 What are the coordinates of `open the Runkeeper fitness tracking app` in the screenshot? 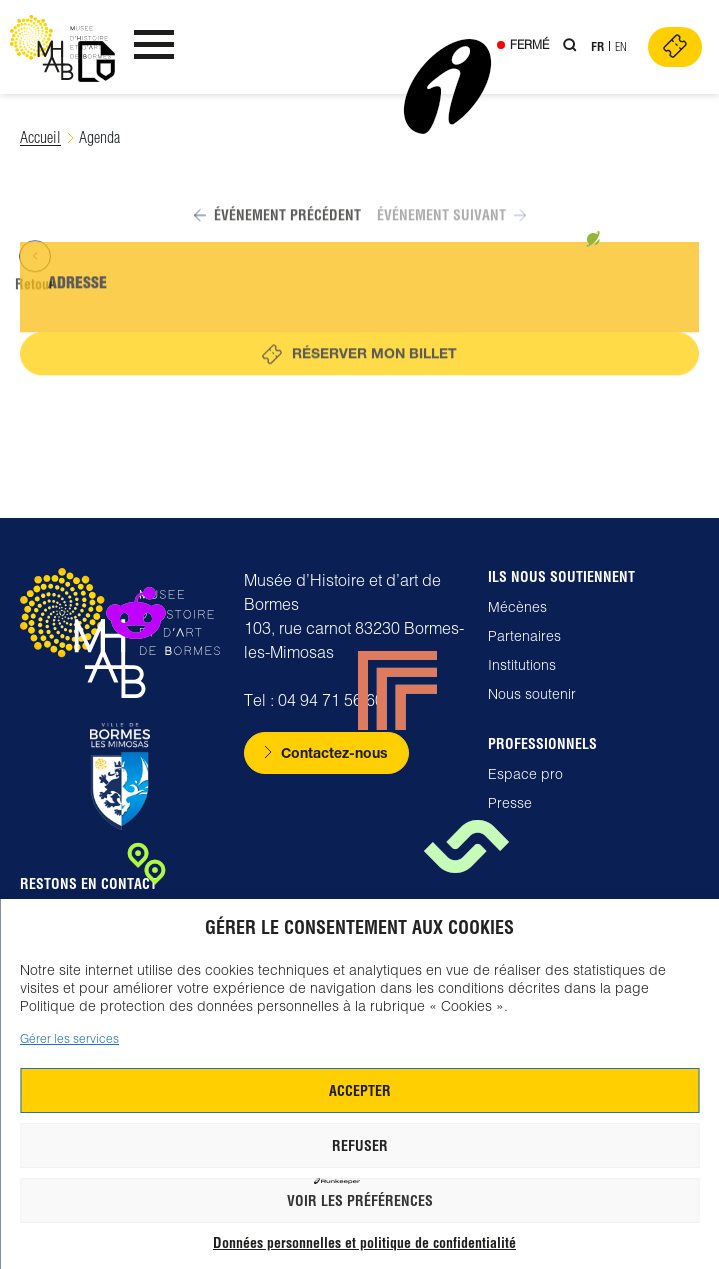 It's located at (337, 1181).